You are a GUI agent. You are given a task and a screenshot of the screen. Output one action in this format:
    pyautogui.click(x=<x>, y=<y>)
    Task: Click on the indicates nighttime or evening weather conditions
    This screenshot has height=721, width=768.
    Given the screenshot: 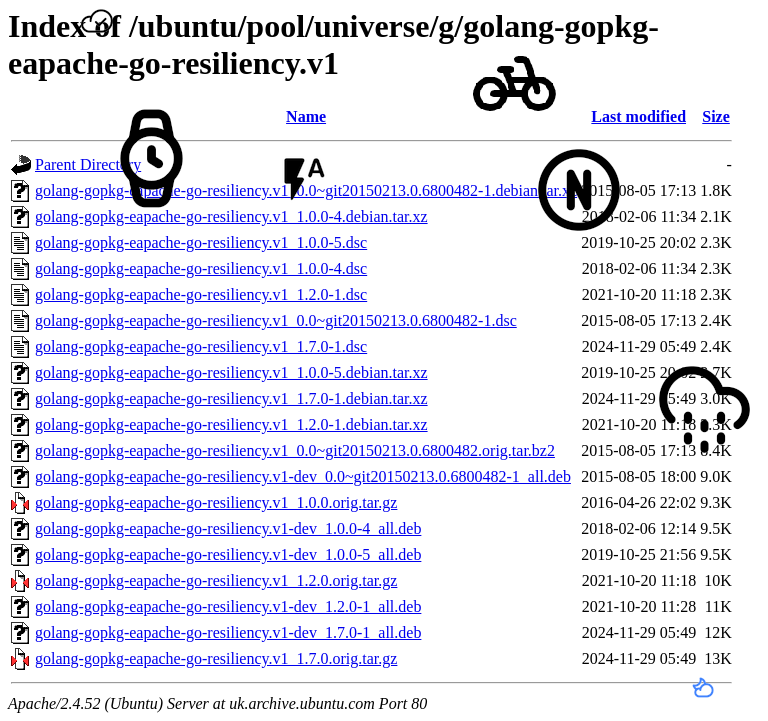 What is the action you would take?
    pyautogui.click(x=702, y=688)
    